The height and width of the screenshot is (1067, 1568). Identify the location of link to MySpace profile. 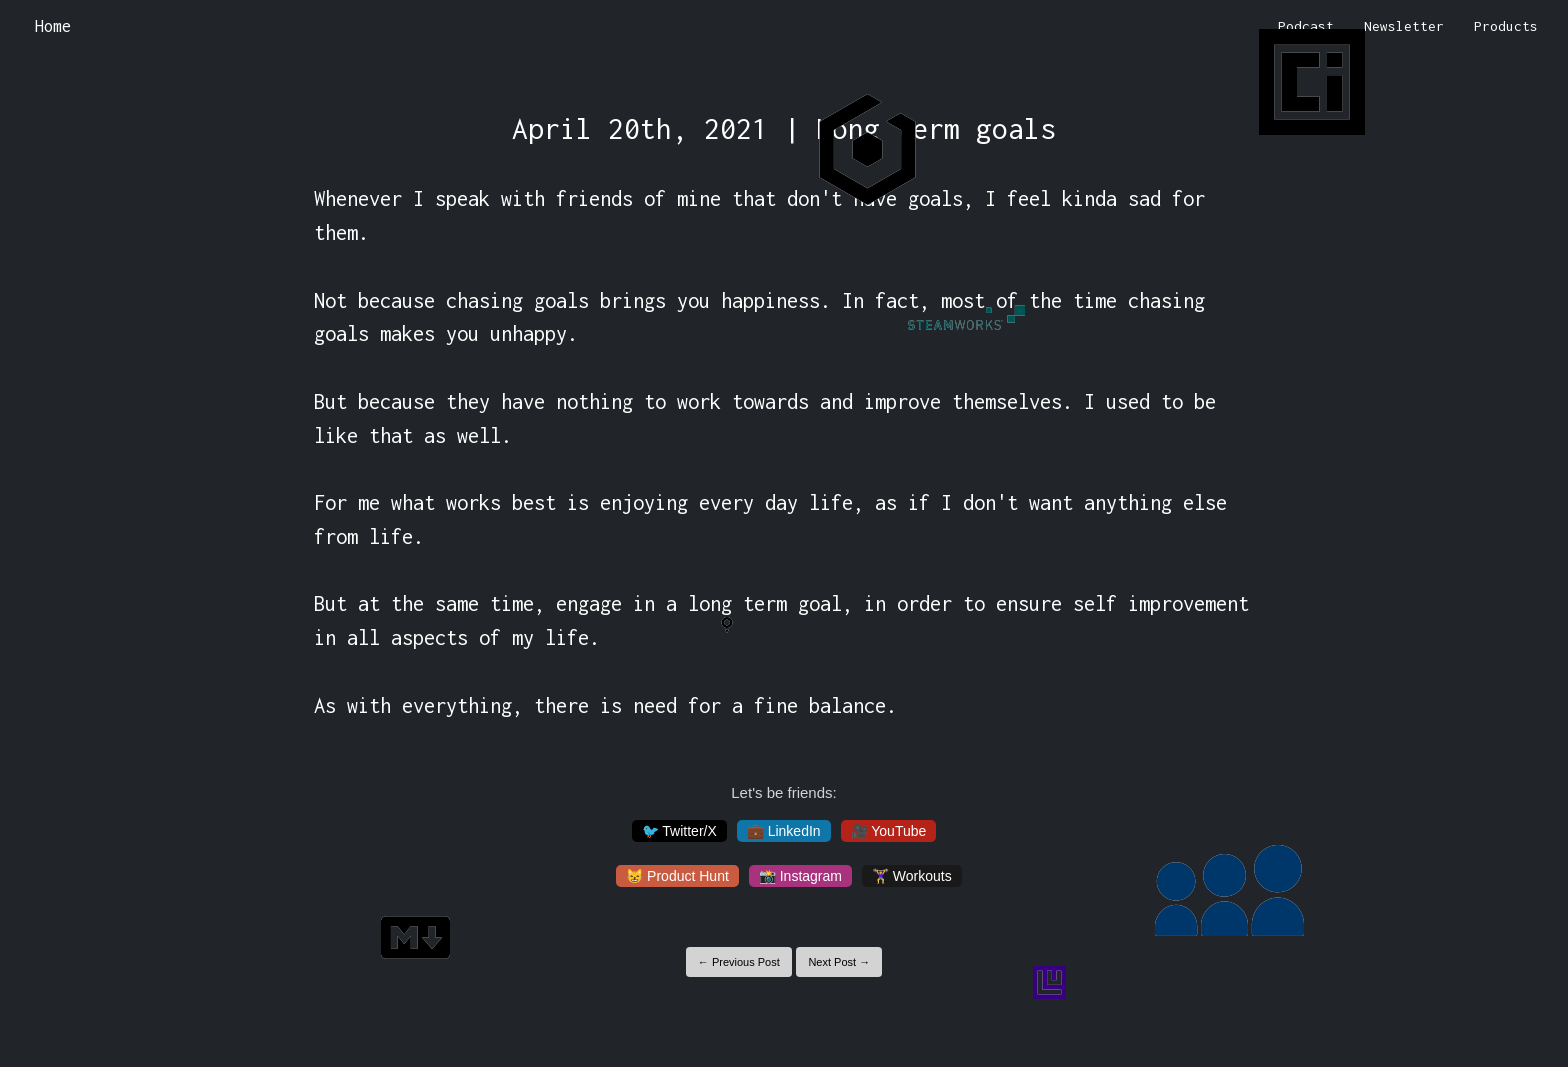
(1229, 890).